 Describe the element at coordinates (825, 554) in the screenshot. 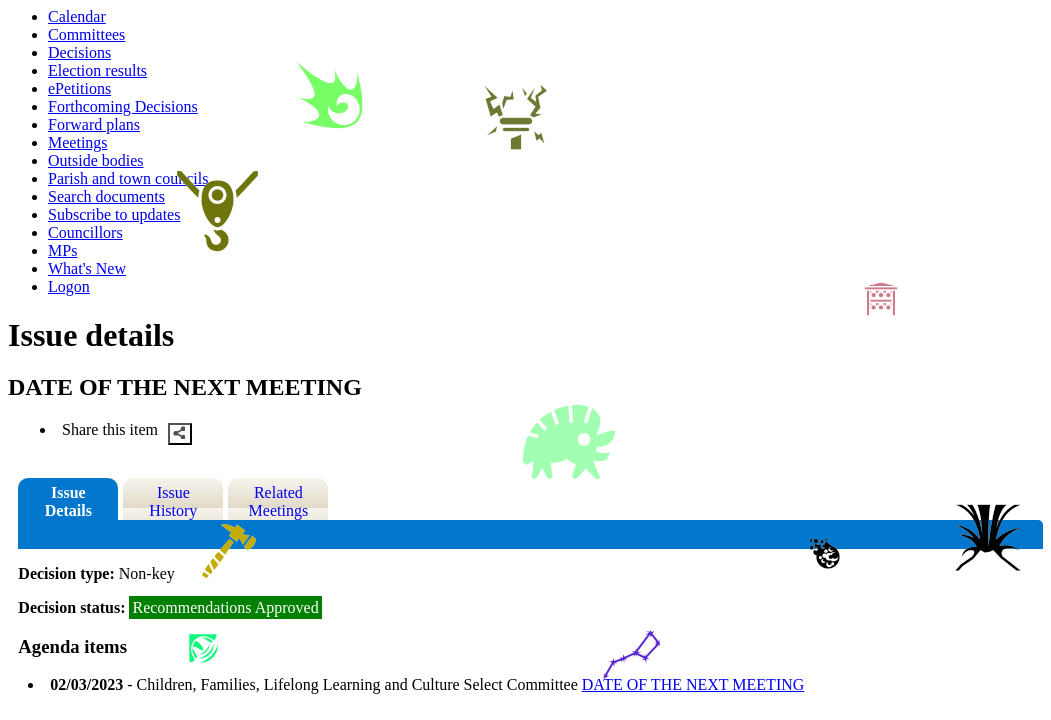

I see `indicates a dissolving or disintegrating effect` at that location.